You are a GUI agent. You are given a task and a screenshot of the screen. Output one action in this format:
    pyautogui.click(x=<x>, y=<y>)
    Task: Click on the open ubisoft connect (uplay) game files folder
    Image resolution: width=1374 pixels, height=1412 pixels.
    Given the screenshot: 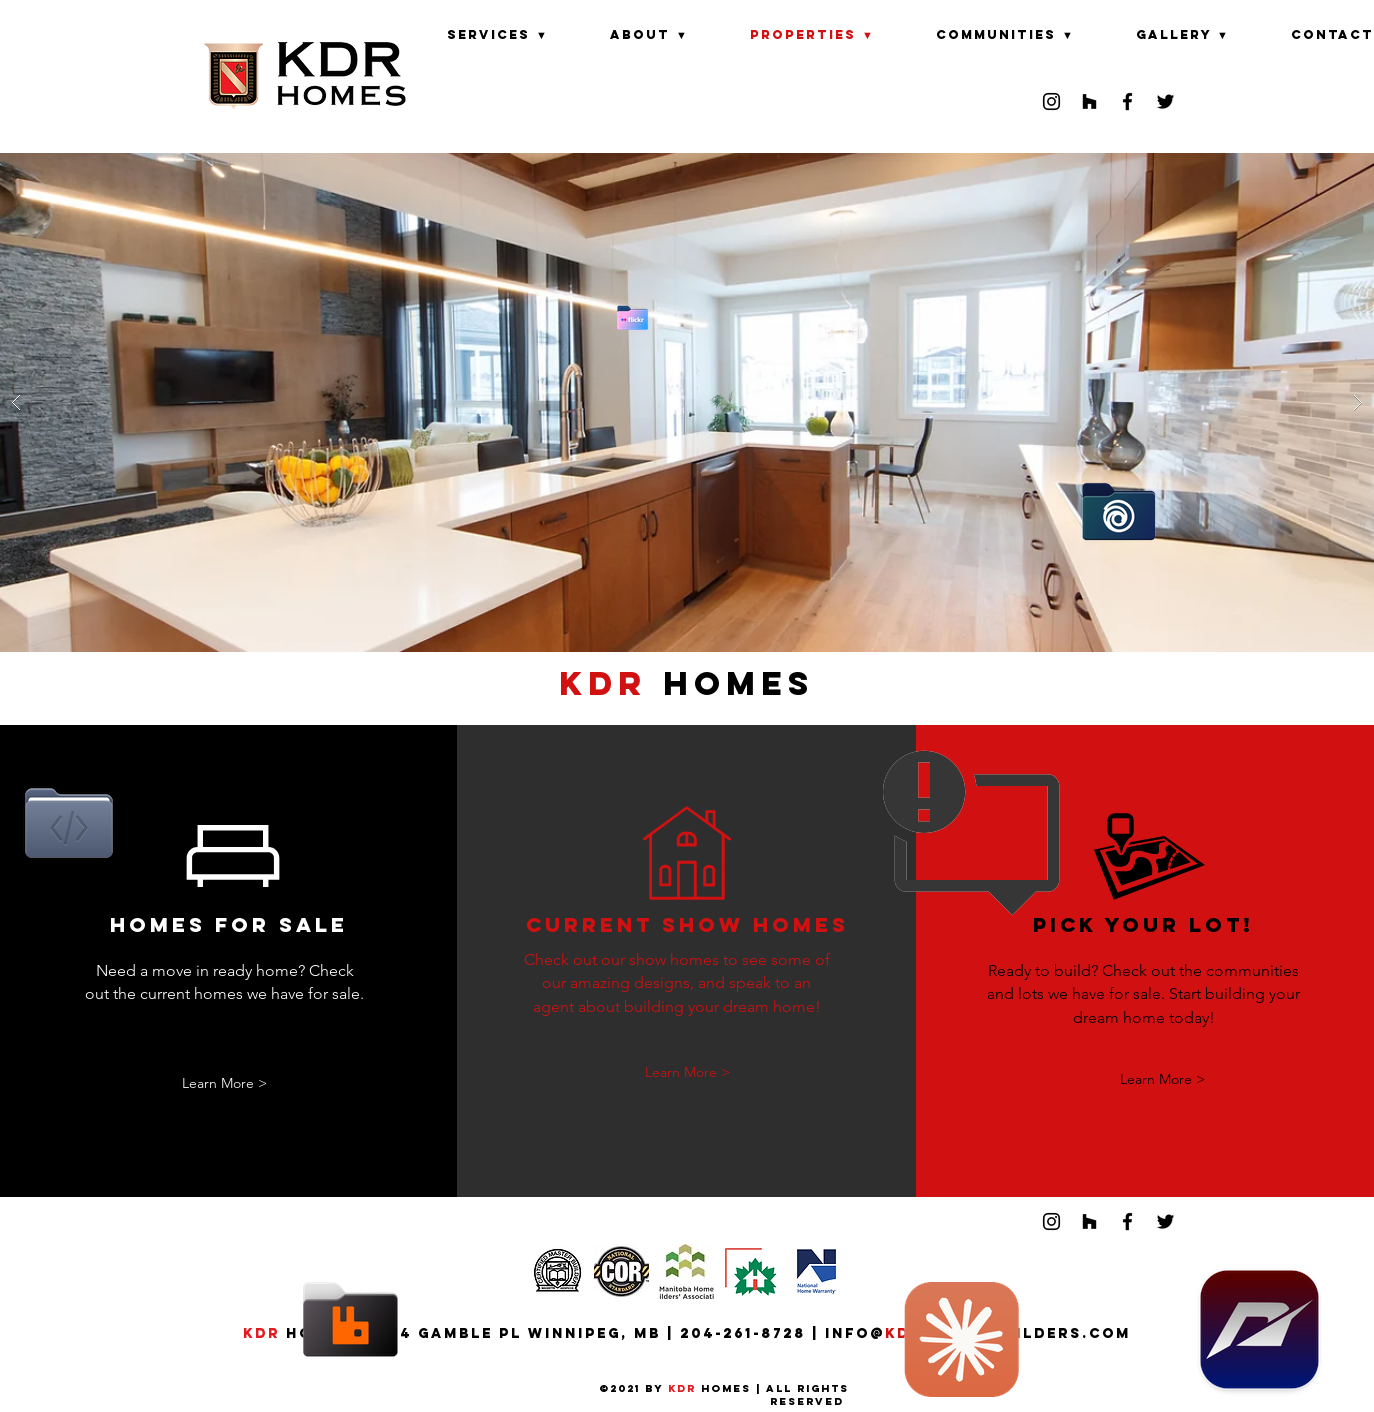 What is the action you would take?
    pyautogui.click(x=1118, y=513)
    